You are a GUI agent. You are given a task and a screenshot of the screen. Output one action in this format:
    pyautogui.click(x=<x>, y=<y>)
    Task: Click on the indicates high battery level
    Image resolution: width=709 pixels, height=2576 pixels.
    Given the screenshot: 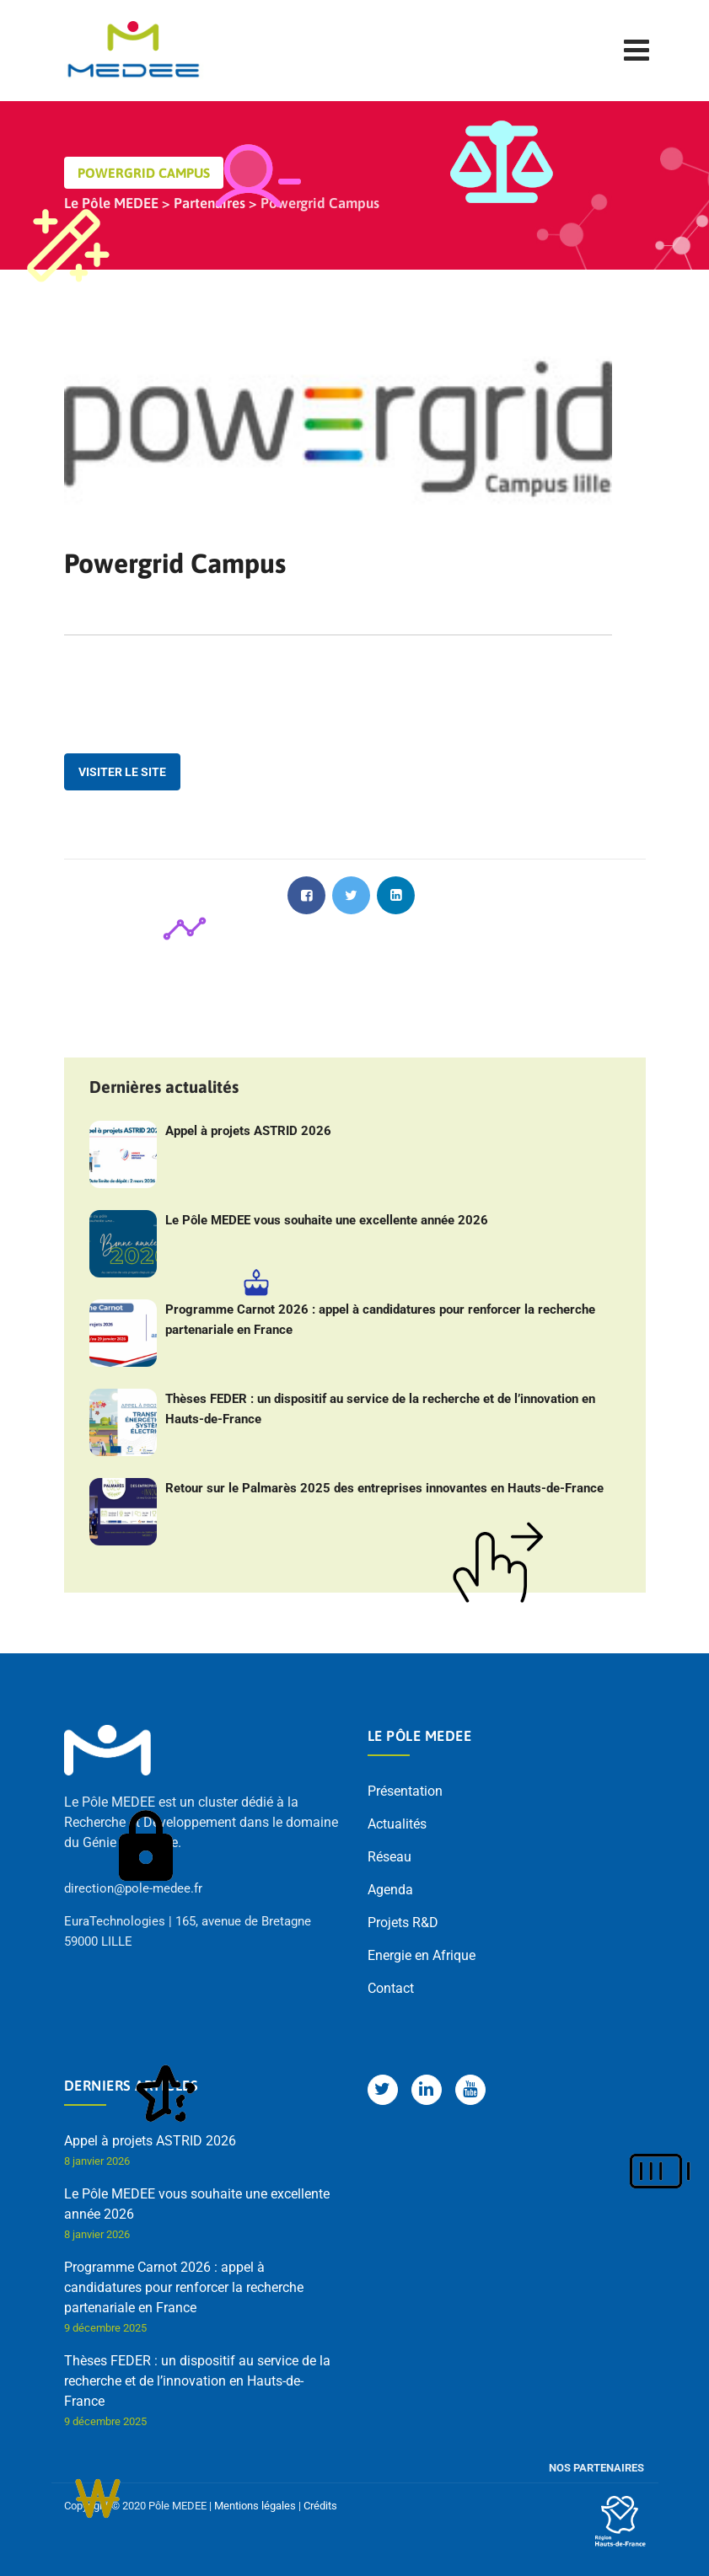 What is the action you would take?
    pyautogui.click(x=658, y=2171)
    